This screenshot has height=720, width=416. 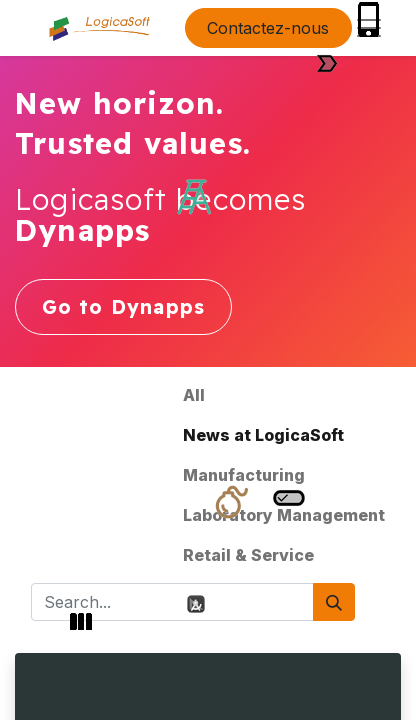 What do you see at coordinates (230, 501) in the screenshot?
I see `indicates dangerous or destructive action` at bounding box center [230, 501].